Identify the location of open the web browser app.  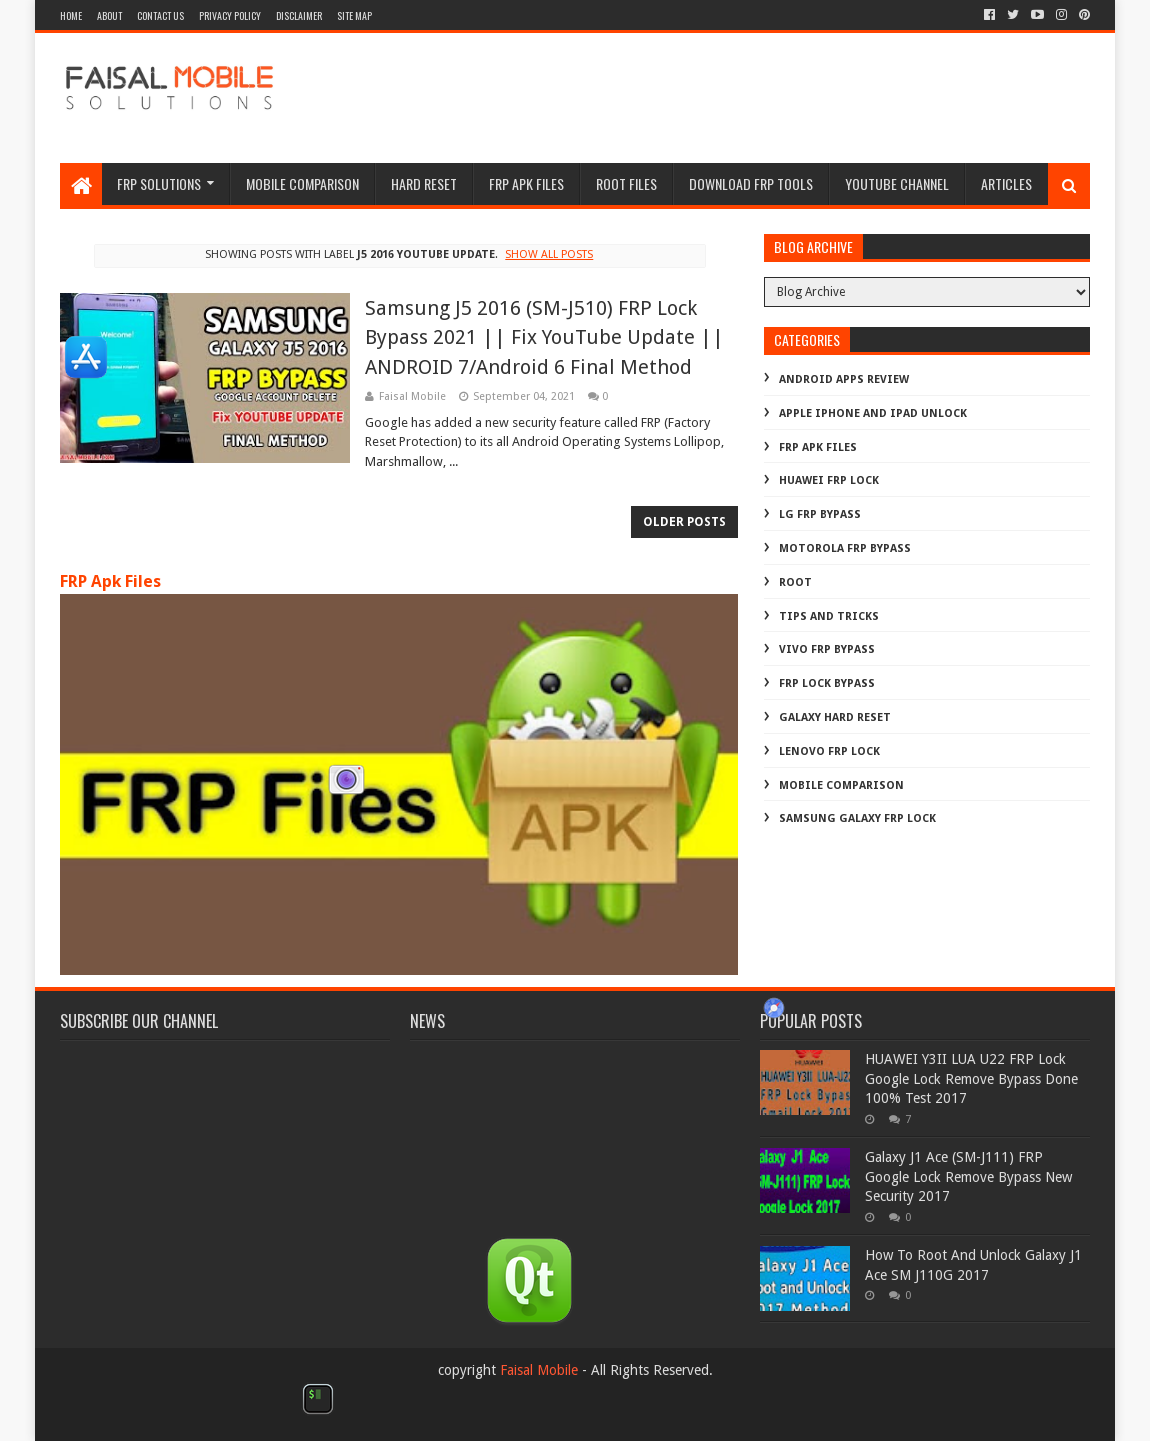
(774, 1008).